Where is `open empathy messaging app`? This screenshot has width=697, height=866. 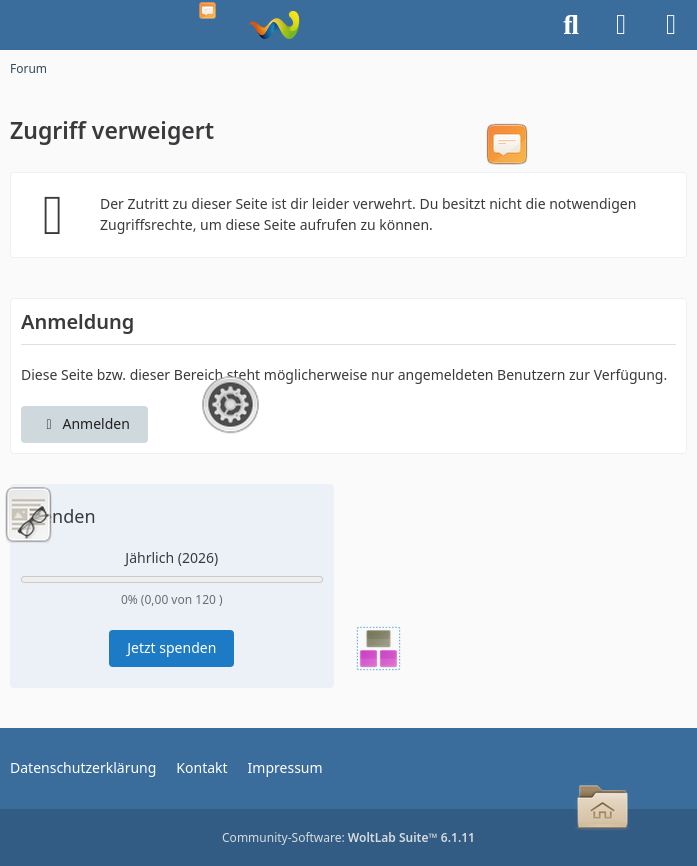
open empathy messaging app is located at coordinates (207, 10).